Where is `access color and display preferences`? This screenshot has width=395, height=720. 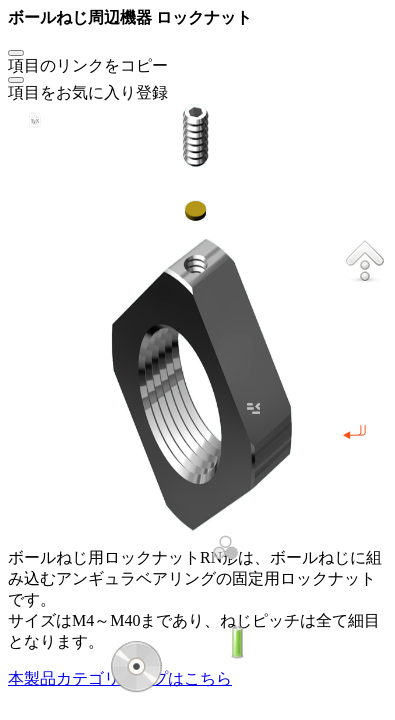 access color and display preferences is located at coordinates (225, 546).